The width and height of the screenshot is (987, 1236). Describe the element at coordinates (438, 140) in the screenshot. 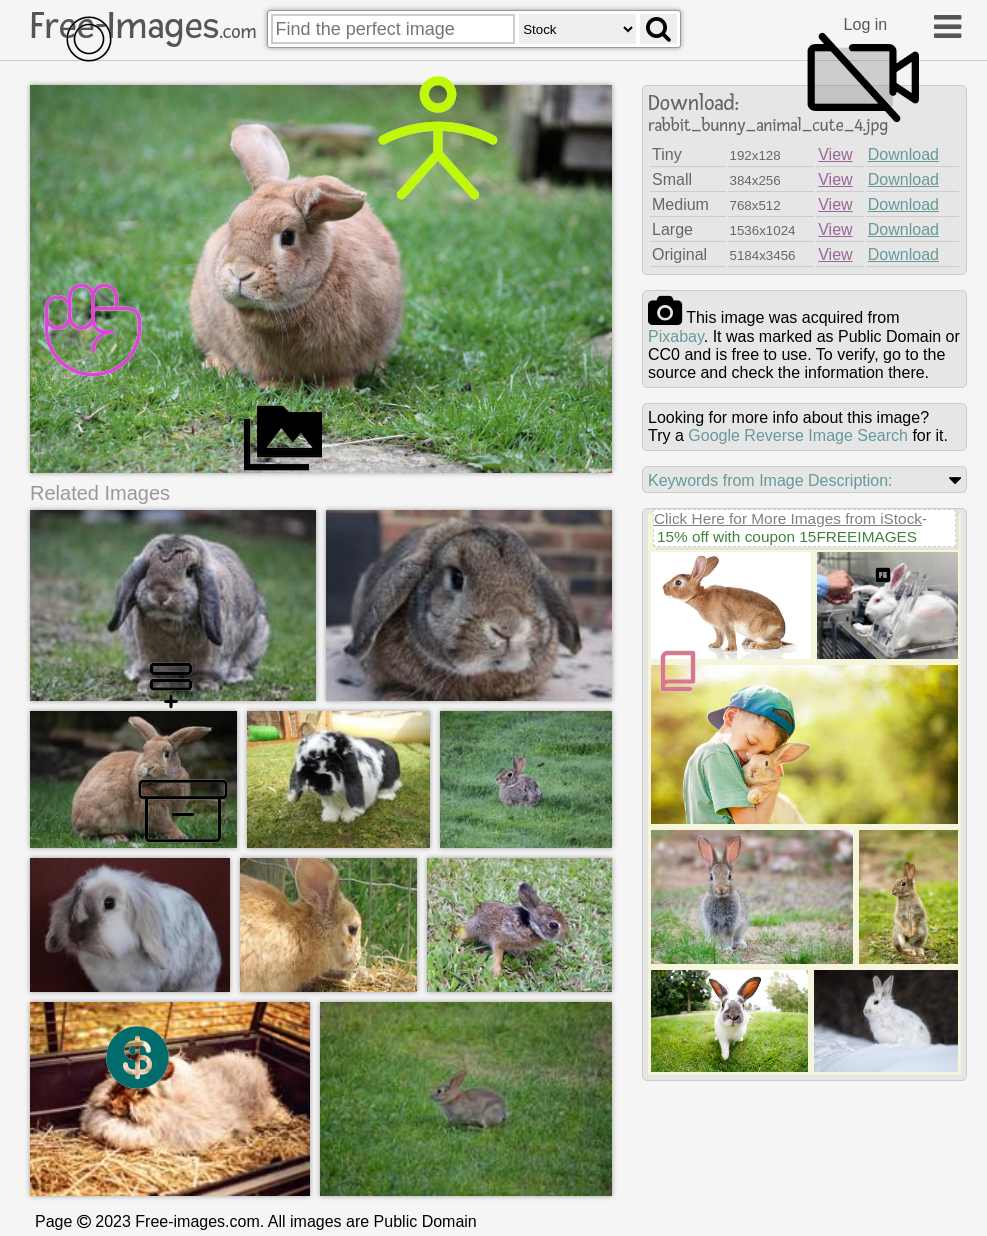

I see `view user profile` at that location.